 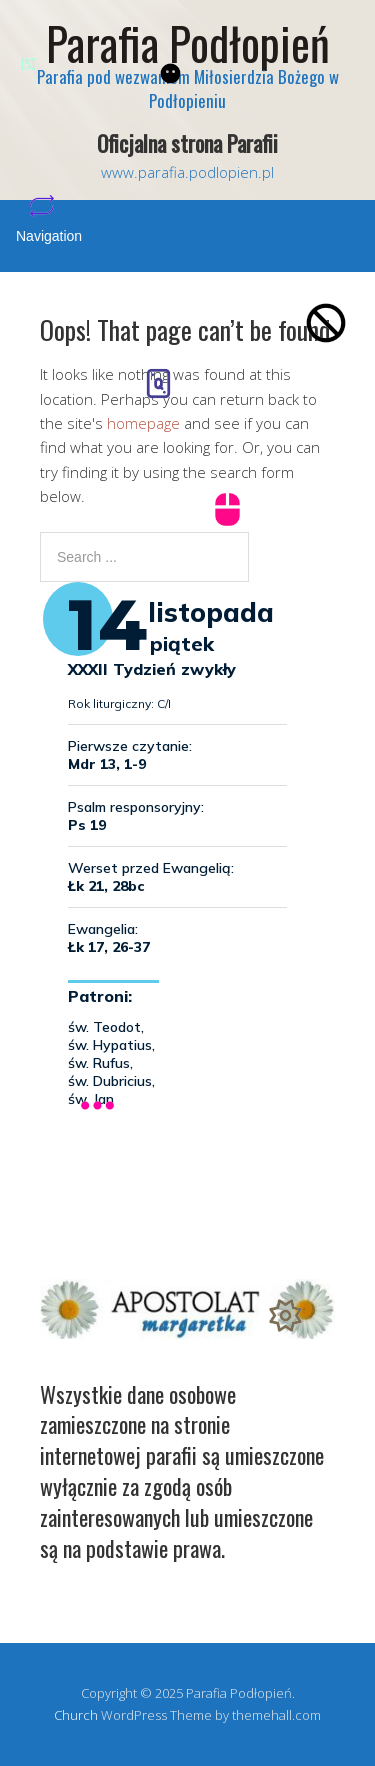 What do you see at coordinates (97, 1105) in the screenshot?
I see `access more options or actions` at bounding box center [97, 1105].